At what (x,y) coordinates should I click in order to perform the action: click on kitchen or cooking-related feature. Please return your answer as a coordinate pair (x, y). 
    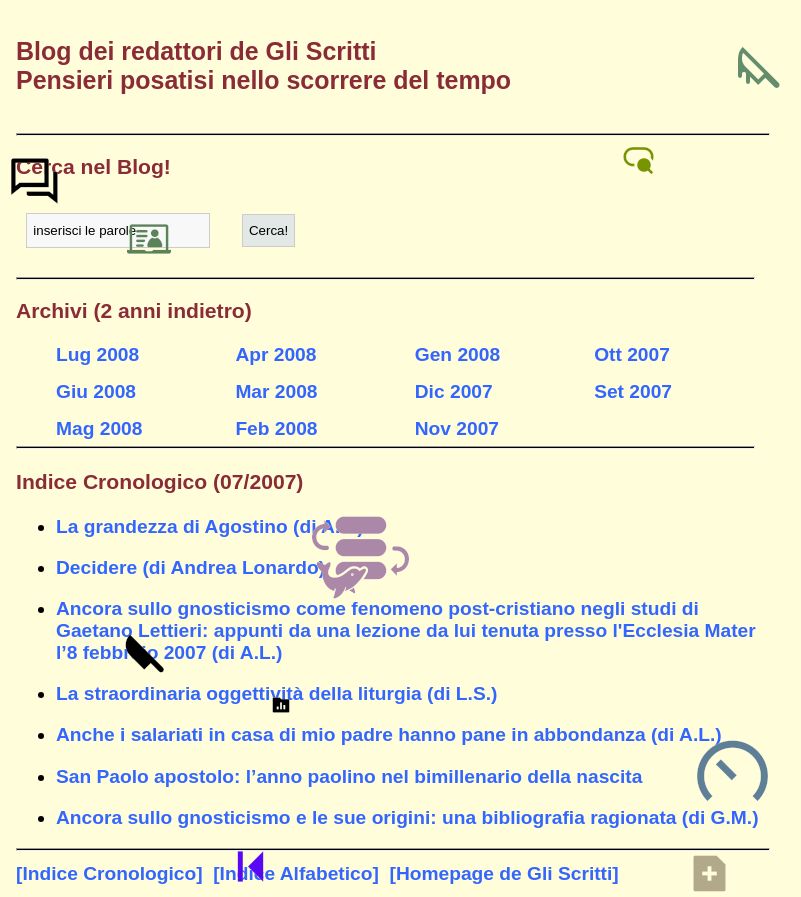
    Looking at the image, I should click on (144, 654).